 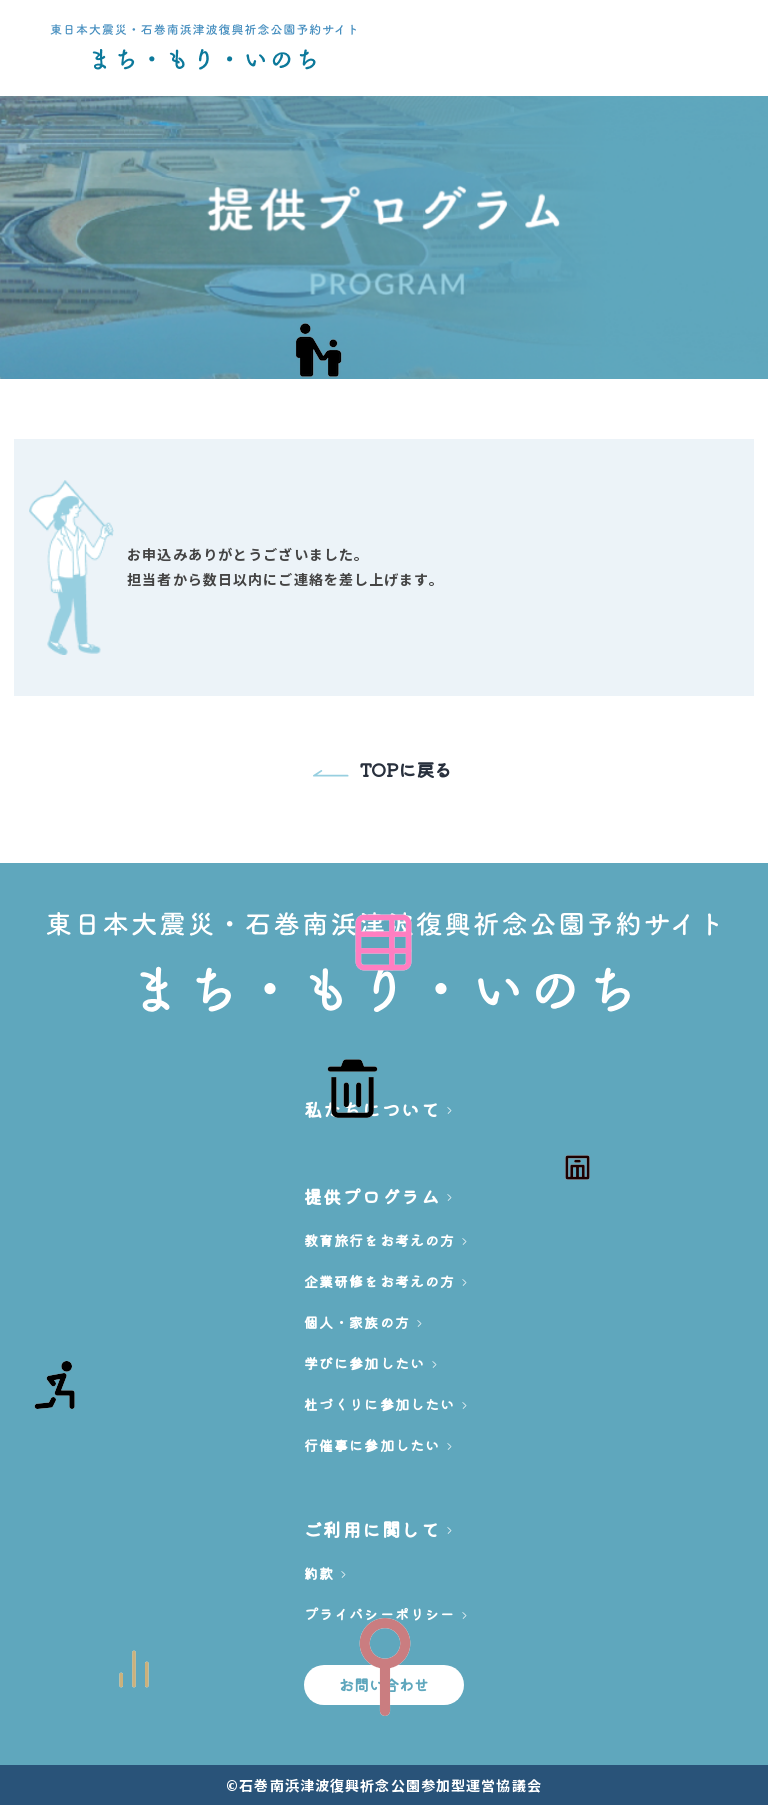 I want to click on access table settings or configuration options, so click(x=383, y=942).